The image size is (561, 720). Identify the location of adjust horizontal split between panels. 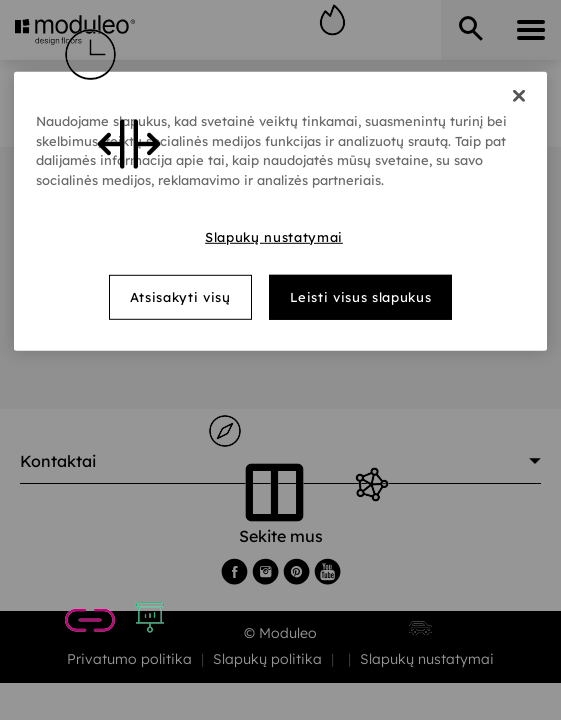
(129, 144).